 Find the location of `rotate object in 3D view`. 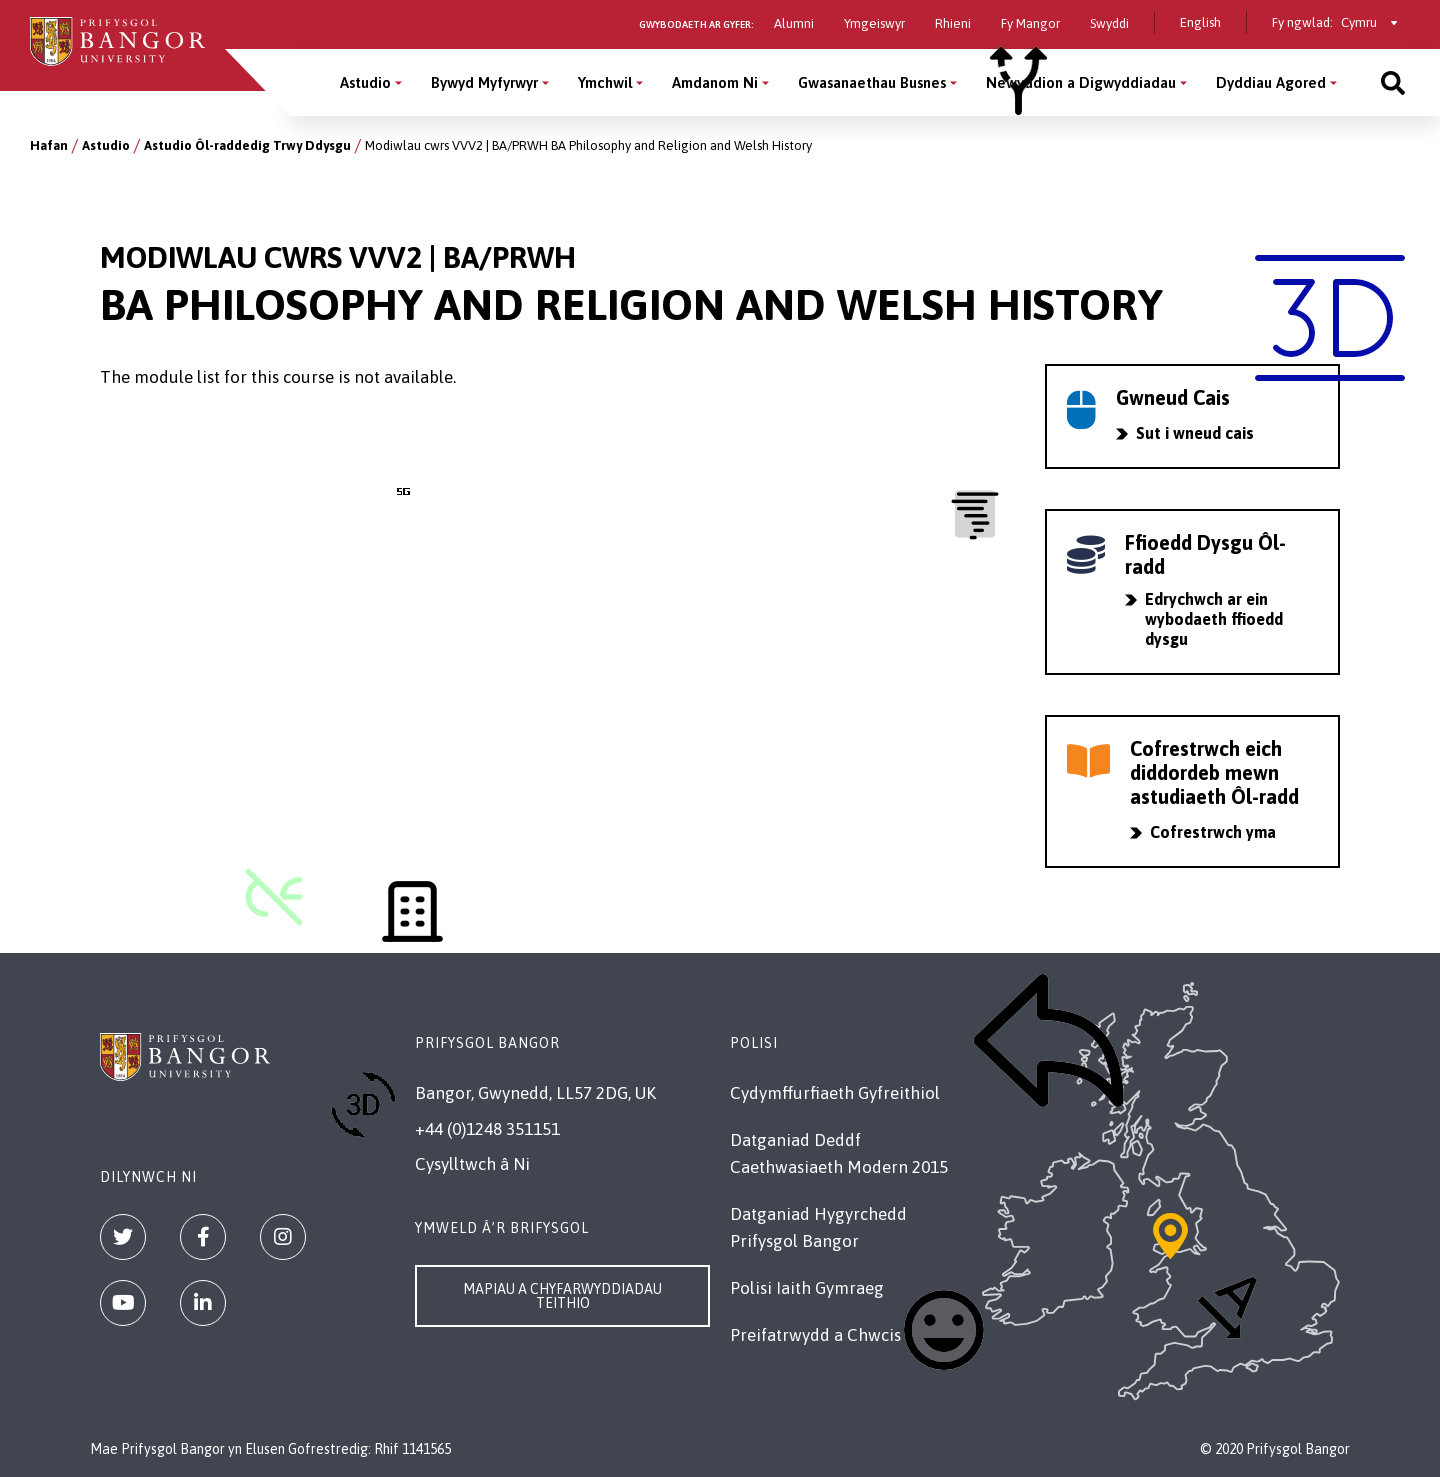

rotate object in 3D view is located at coordinates (363, 1104).